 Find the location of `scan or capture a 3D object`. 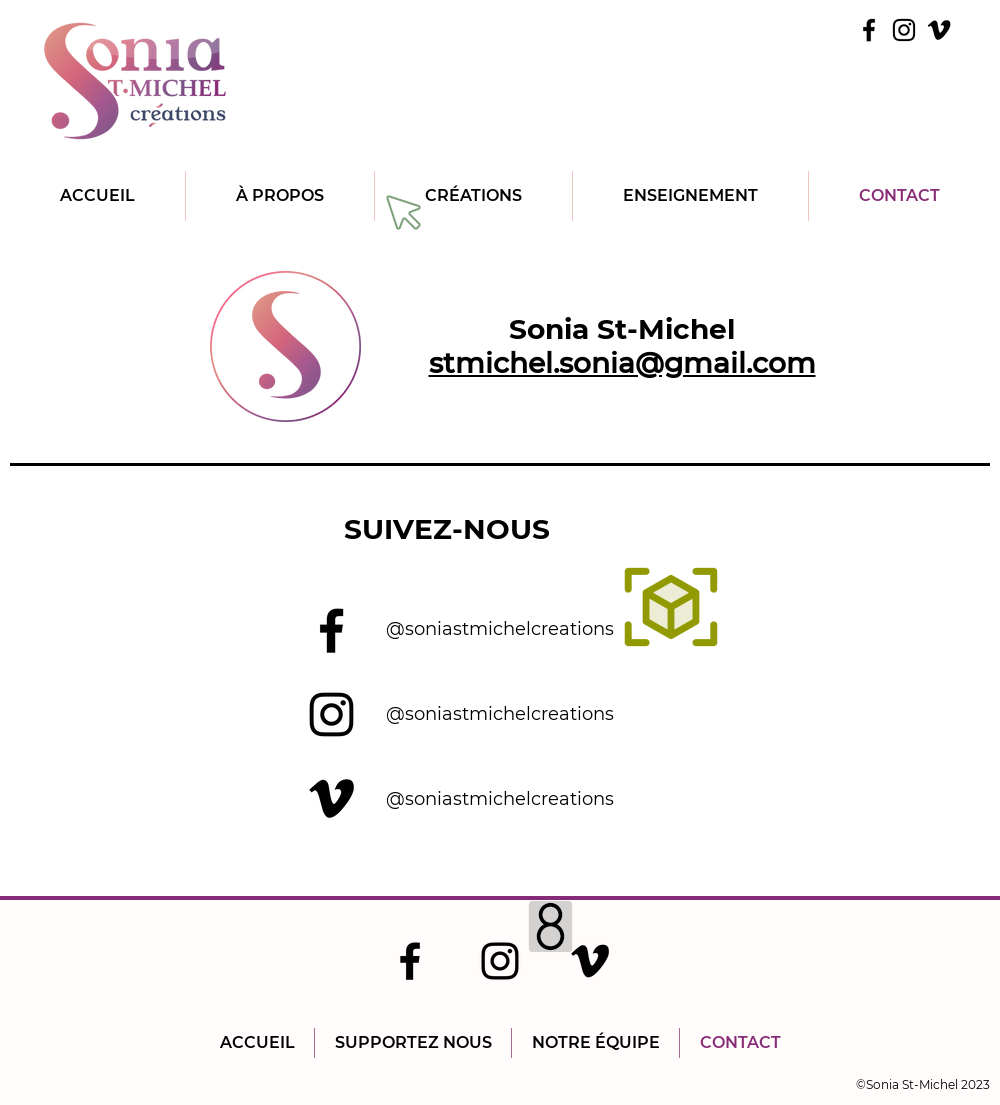

scan or capture a 3D object is located at coordinates (671, 607).